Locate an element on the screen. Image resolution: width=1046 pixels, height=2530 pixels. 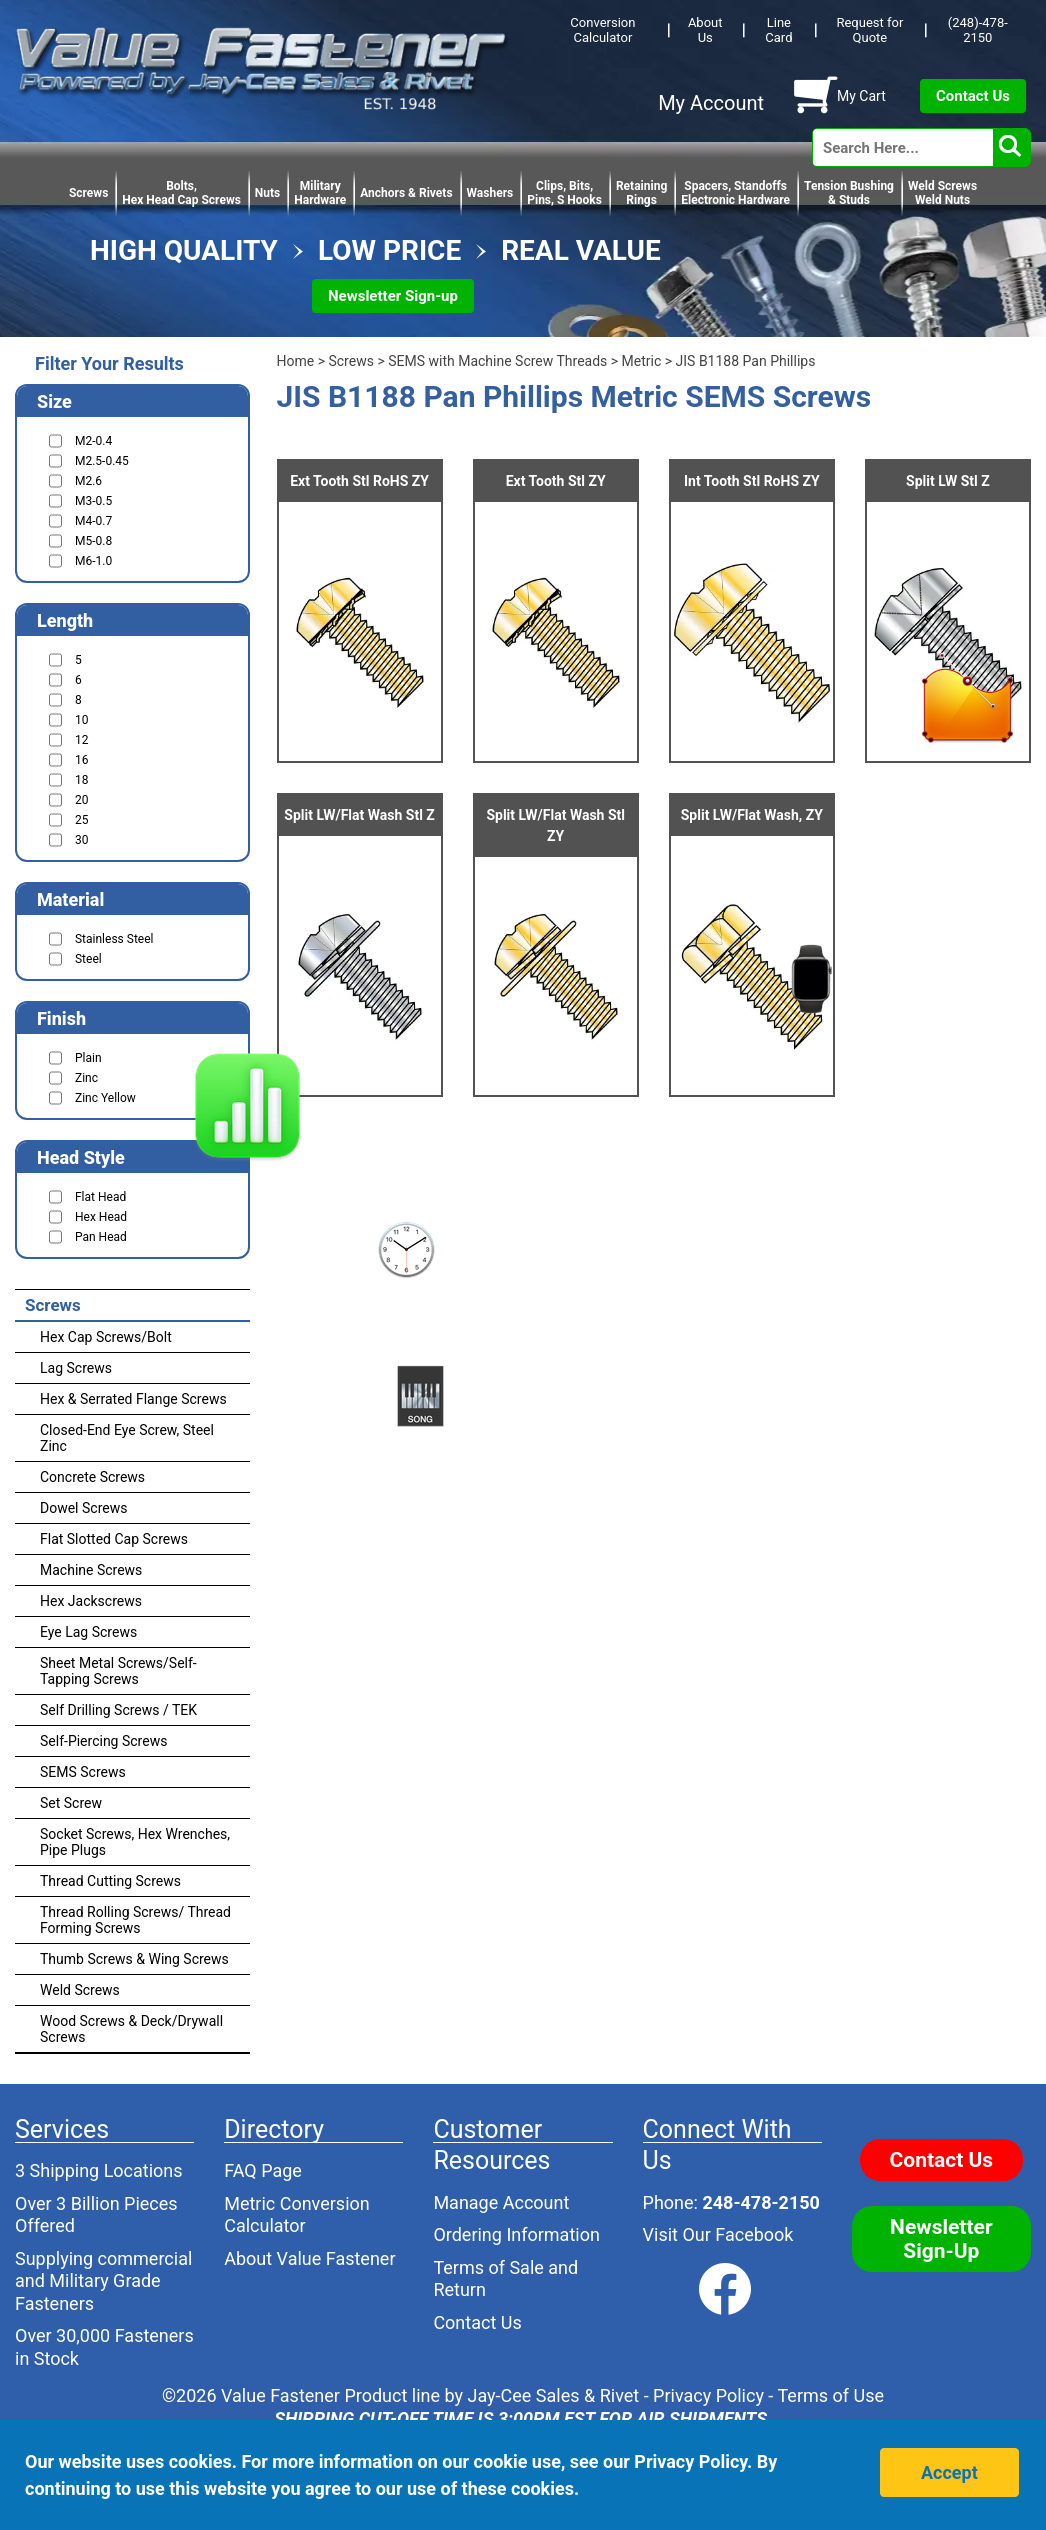
apple watch series 5 device icon is located at coordinates (811, 979).